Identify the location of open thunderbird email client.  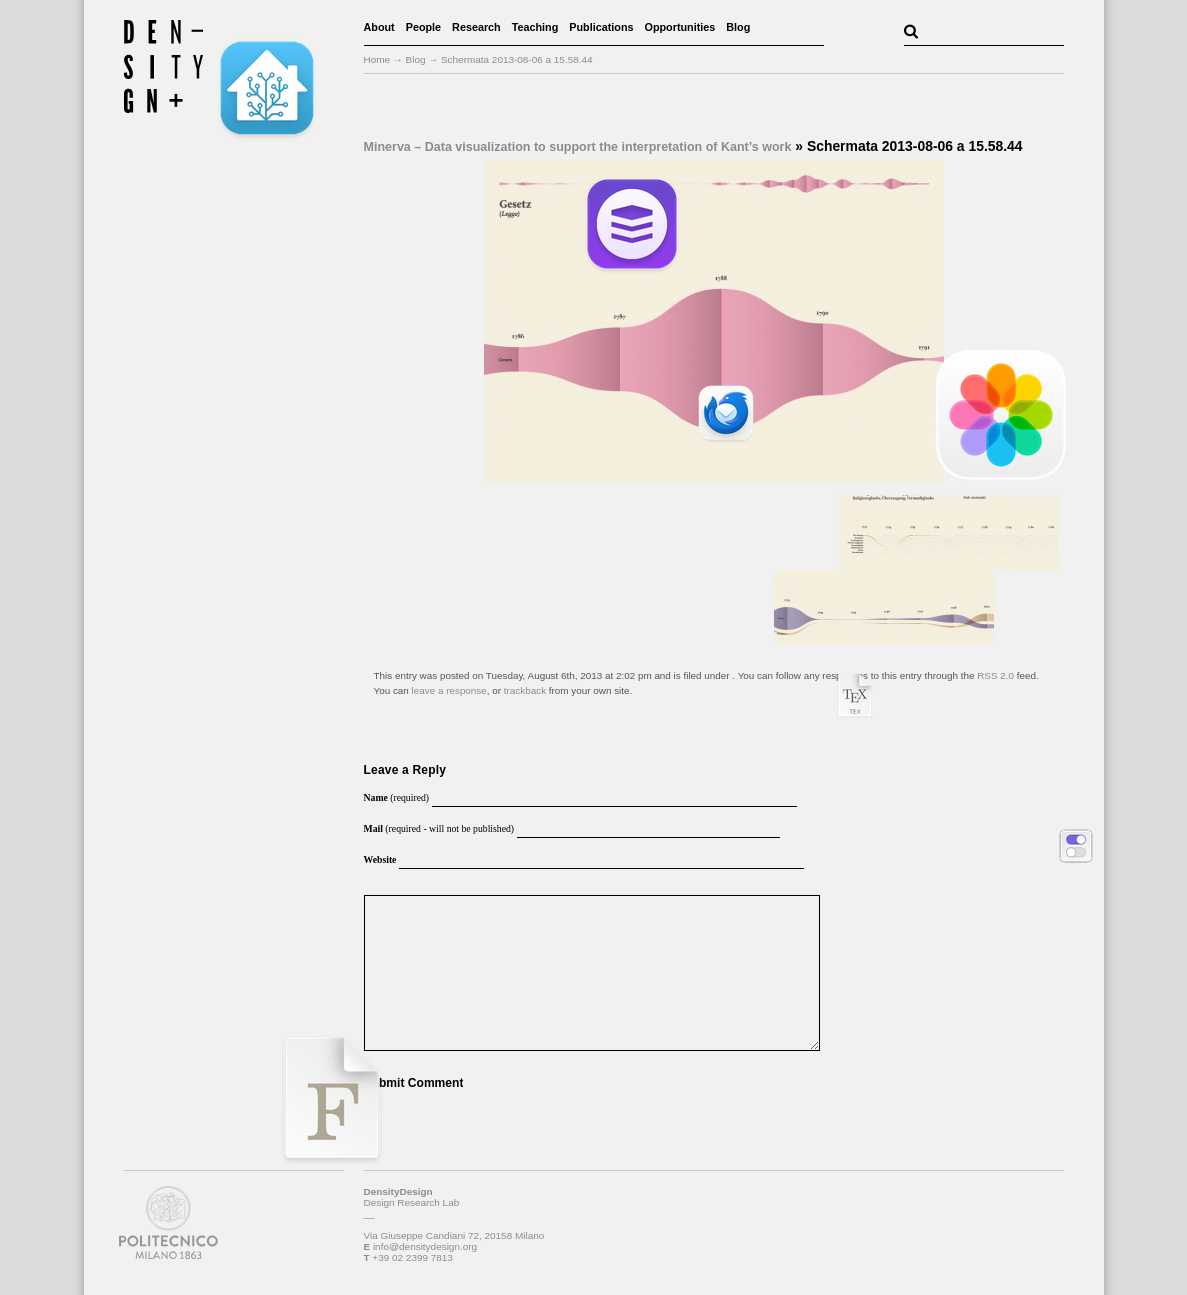
(726, 413).